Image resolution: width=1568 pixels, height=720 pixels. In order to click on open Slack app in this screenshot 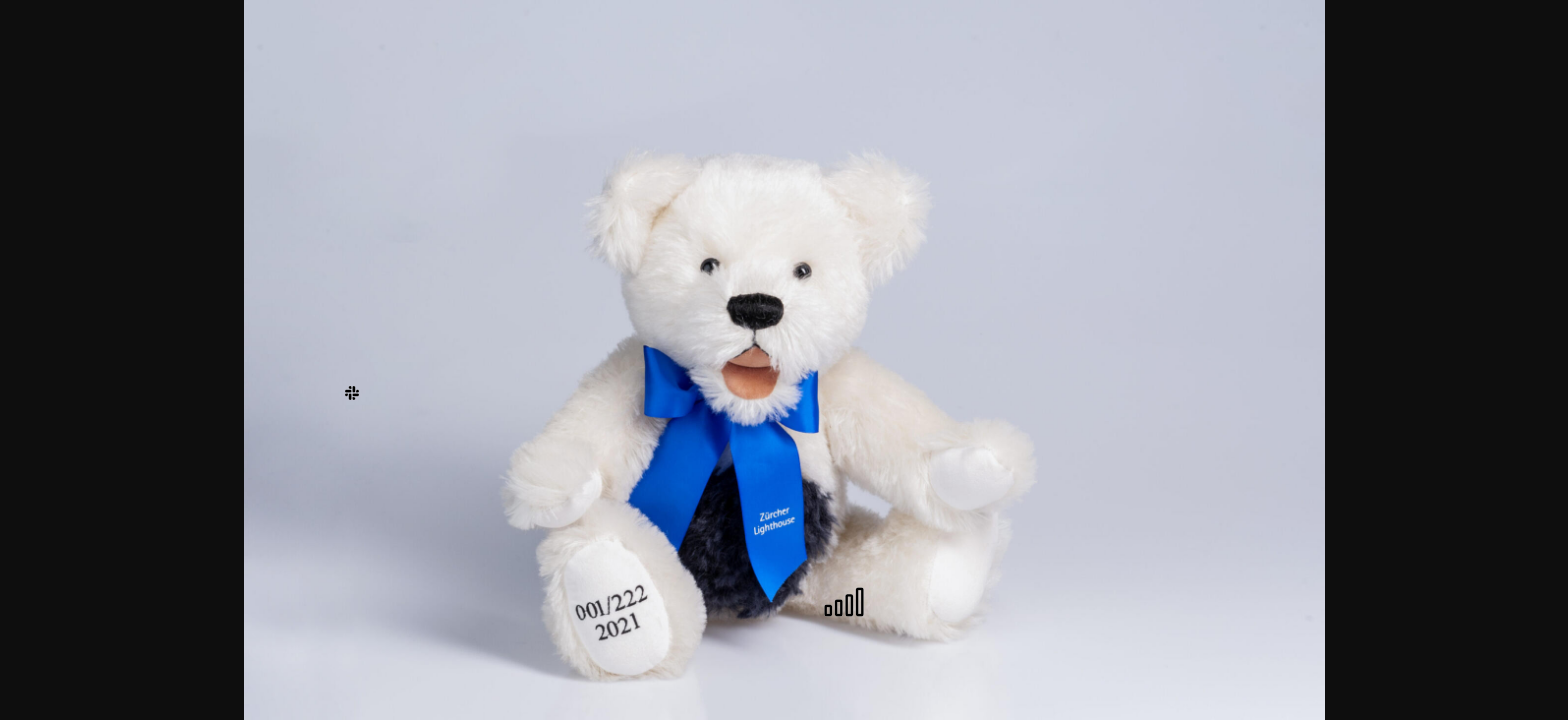, I will do `click(352, 393)`.